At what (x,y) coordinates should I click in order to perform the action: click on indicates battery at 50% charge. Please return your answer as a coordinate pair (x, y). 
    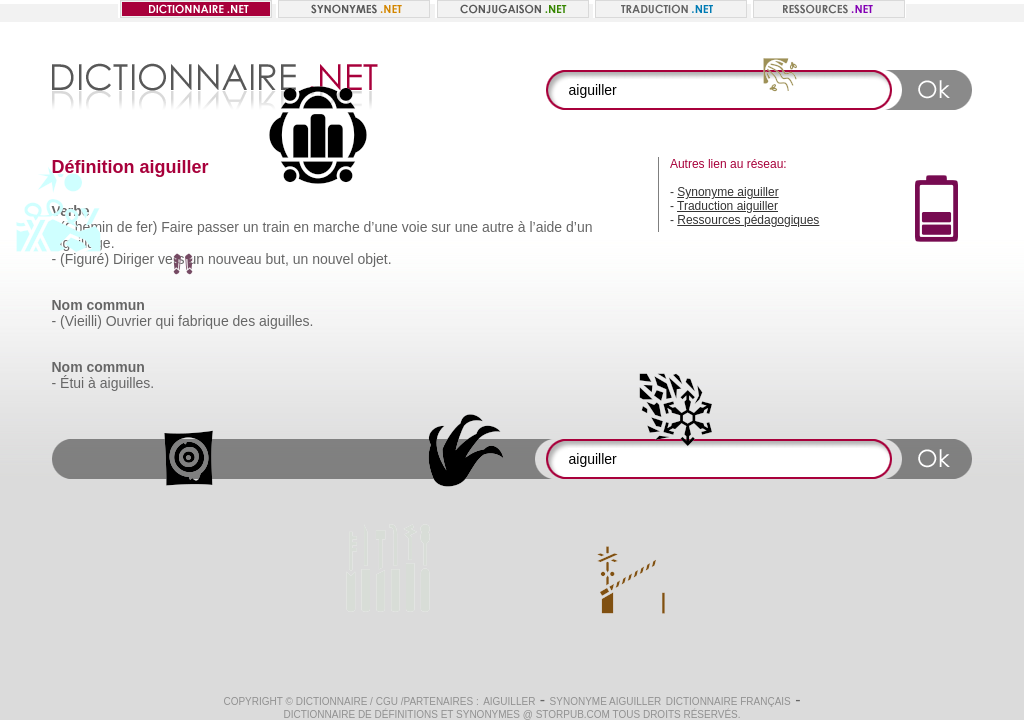
    Looking at the image, I should click on (936, 208).